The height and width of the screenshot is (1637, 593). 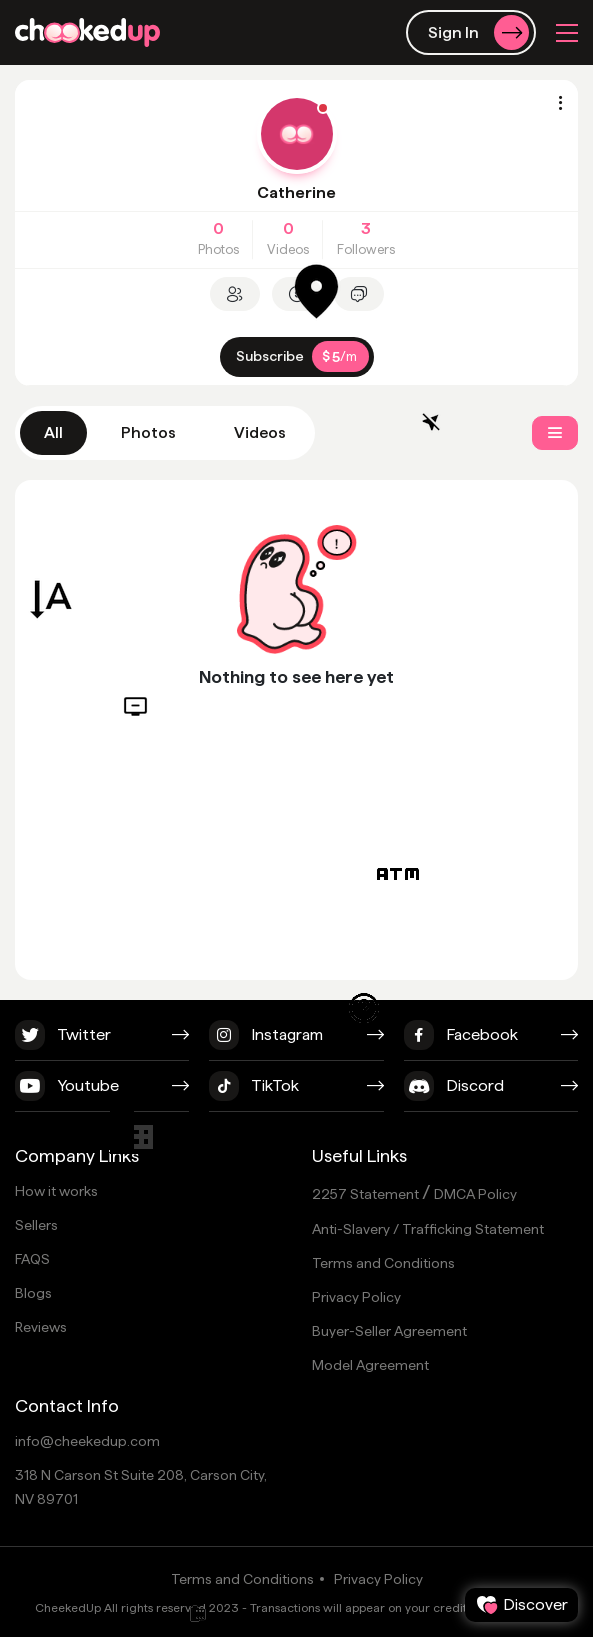 I want to click on access photos from camera roll, so click(x=198, y=1614).